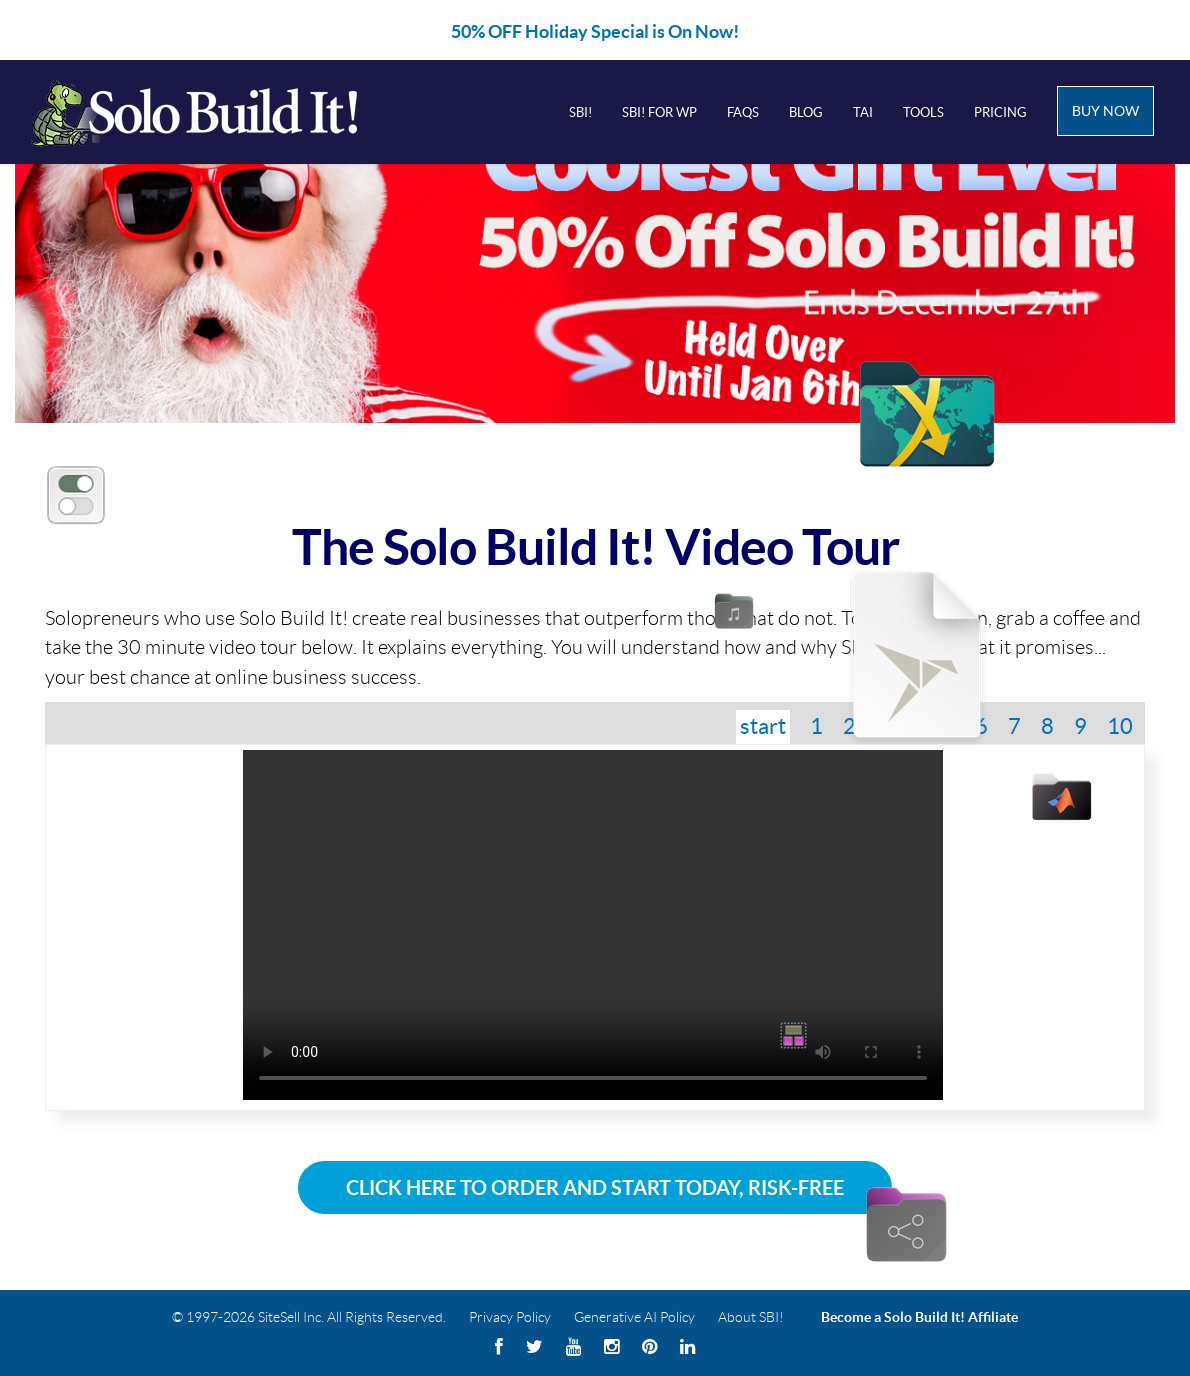 The height and width of the screenshot is (1376, 1190). I want to click on open your public shared folder, so click(906, 1224).